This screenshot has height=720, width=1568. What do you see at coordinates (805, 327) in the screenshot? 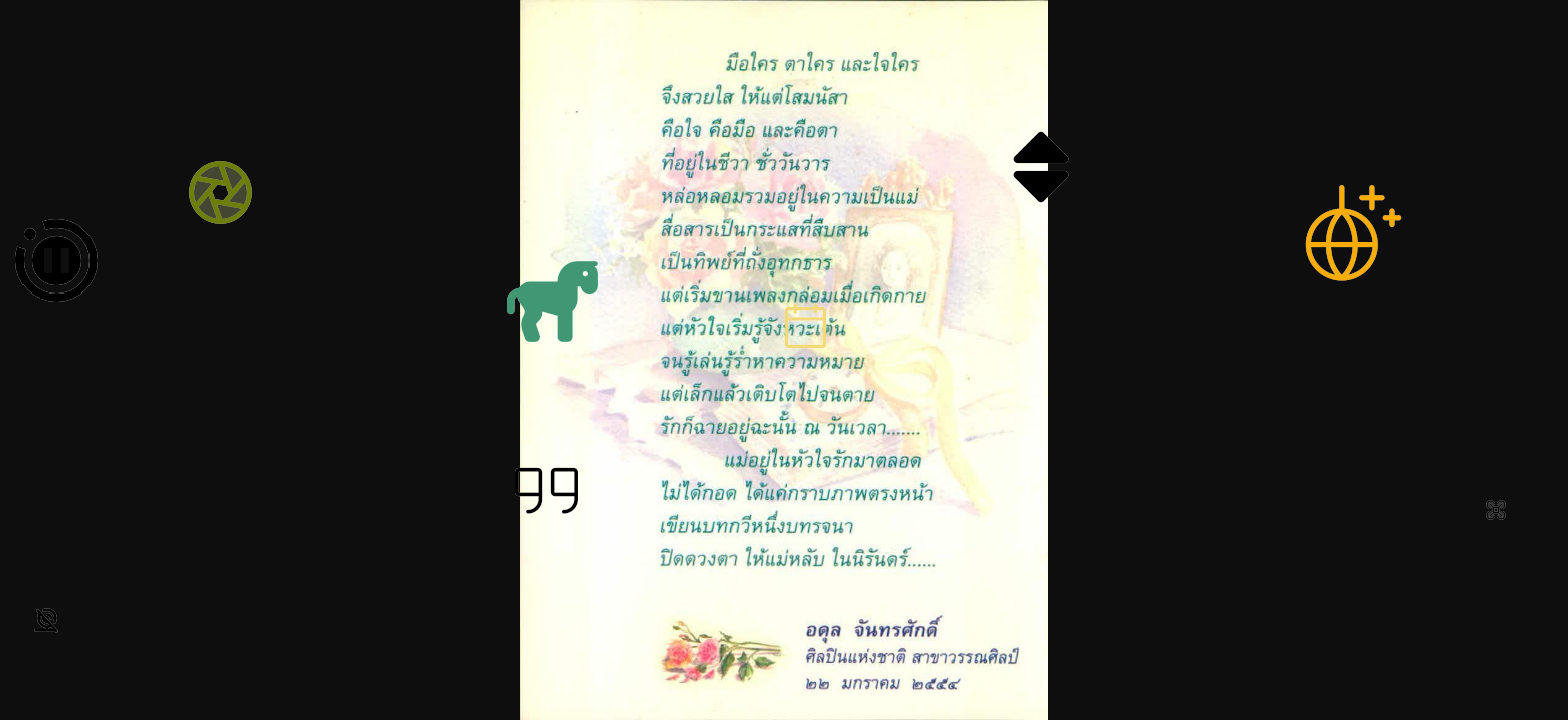
I see `view or open calendar` at bounding box center [805, 327].